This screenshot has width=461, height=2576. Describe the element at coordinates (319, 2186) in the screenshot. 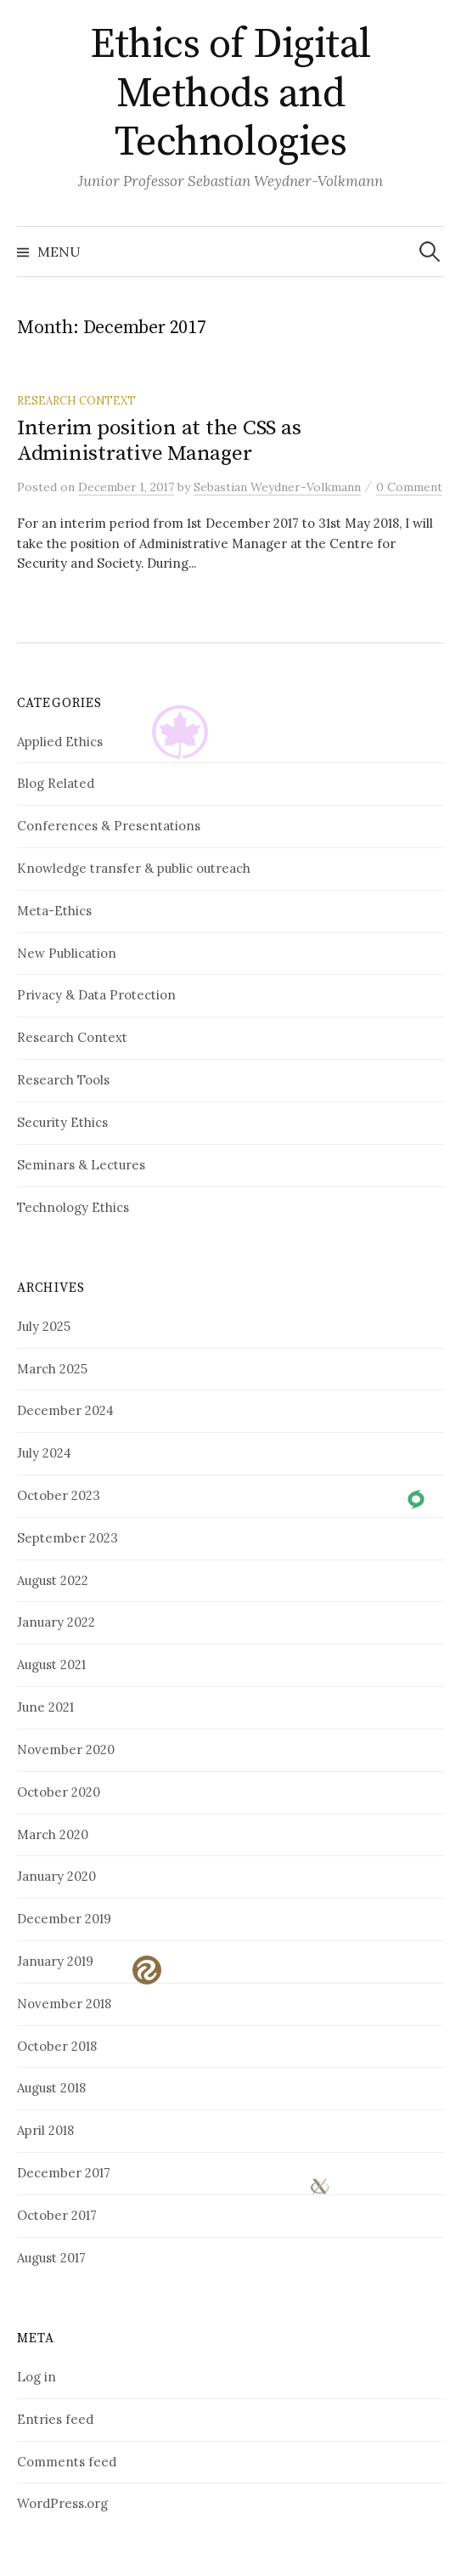

I see `link to X.Org Foundation website` at that location.